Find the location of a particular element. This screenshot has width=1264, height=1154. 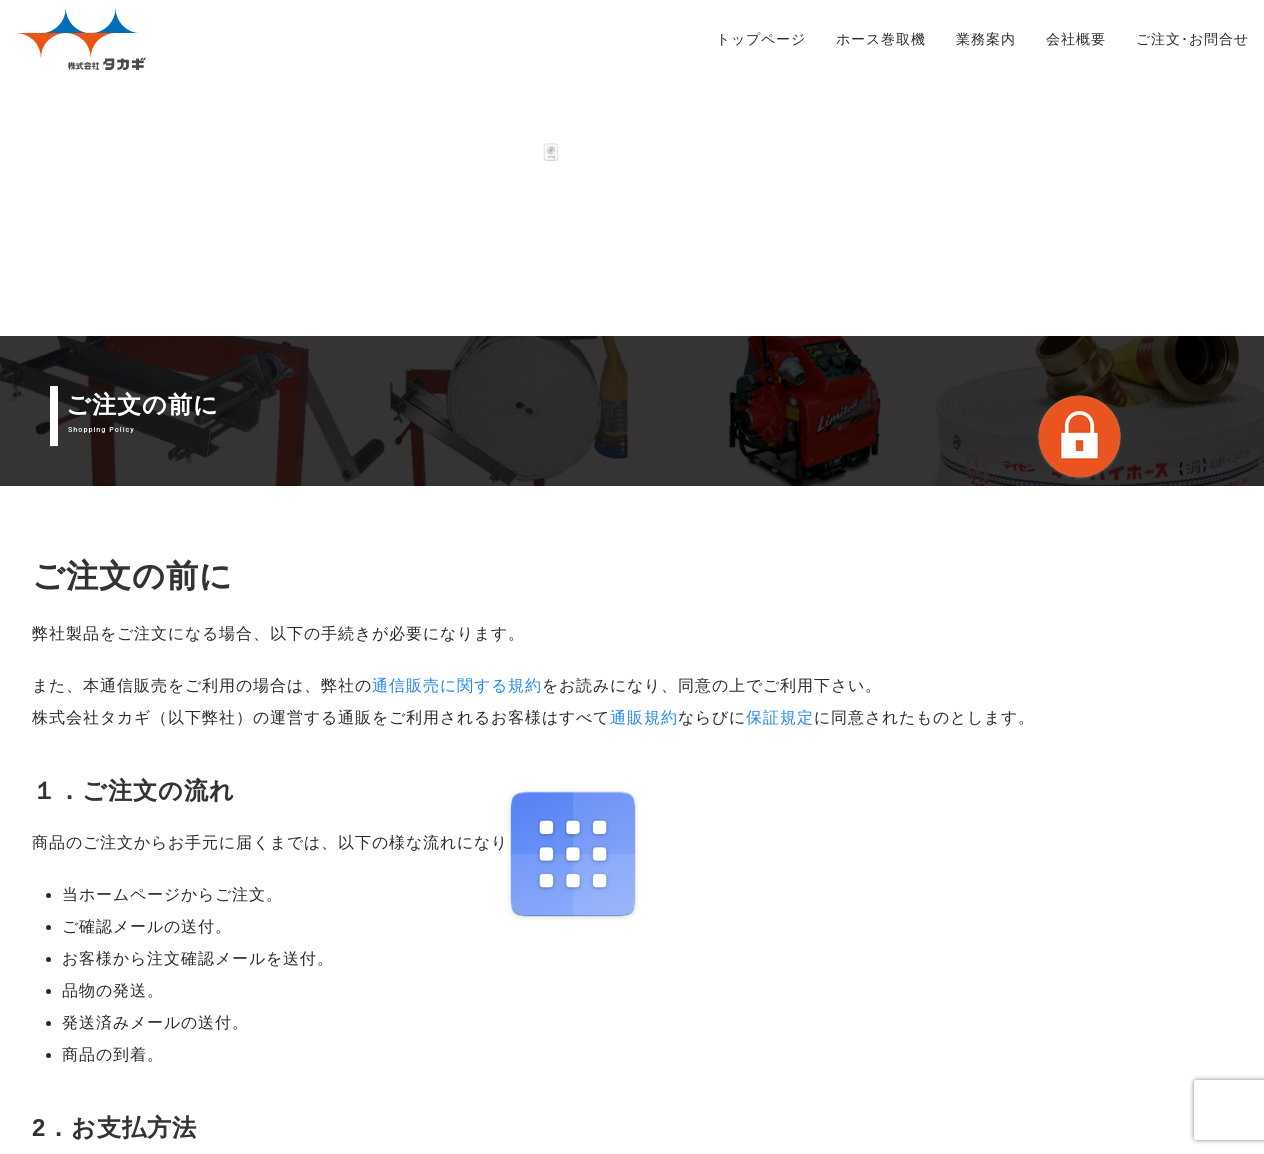

access screen lock or security settings is located at coordinates (1079, 436).